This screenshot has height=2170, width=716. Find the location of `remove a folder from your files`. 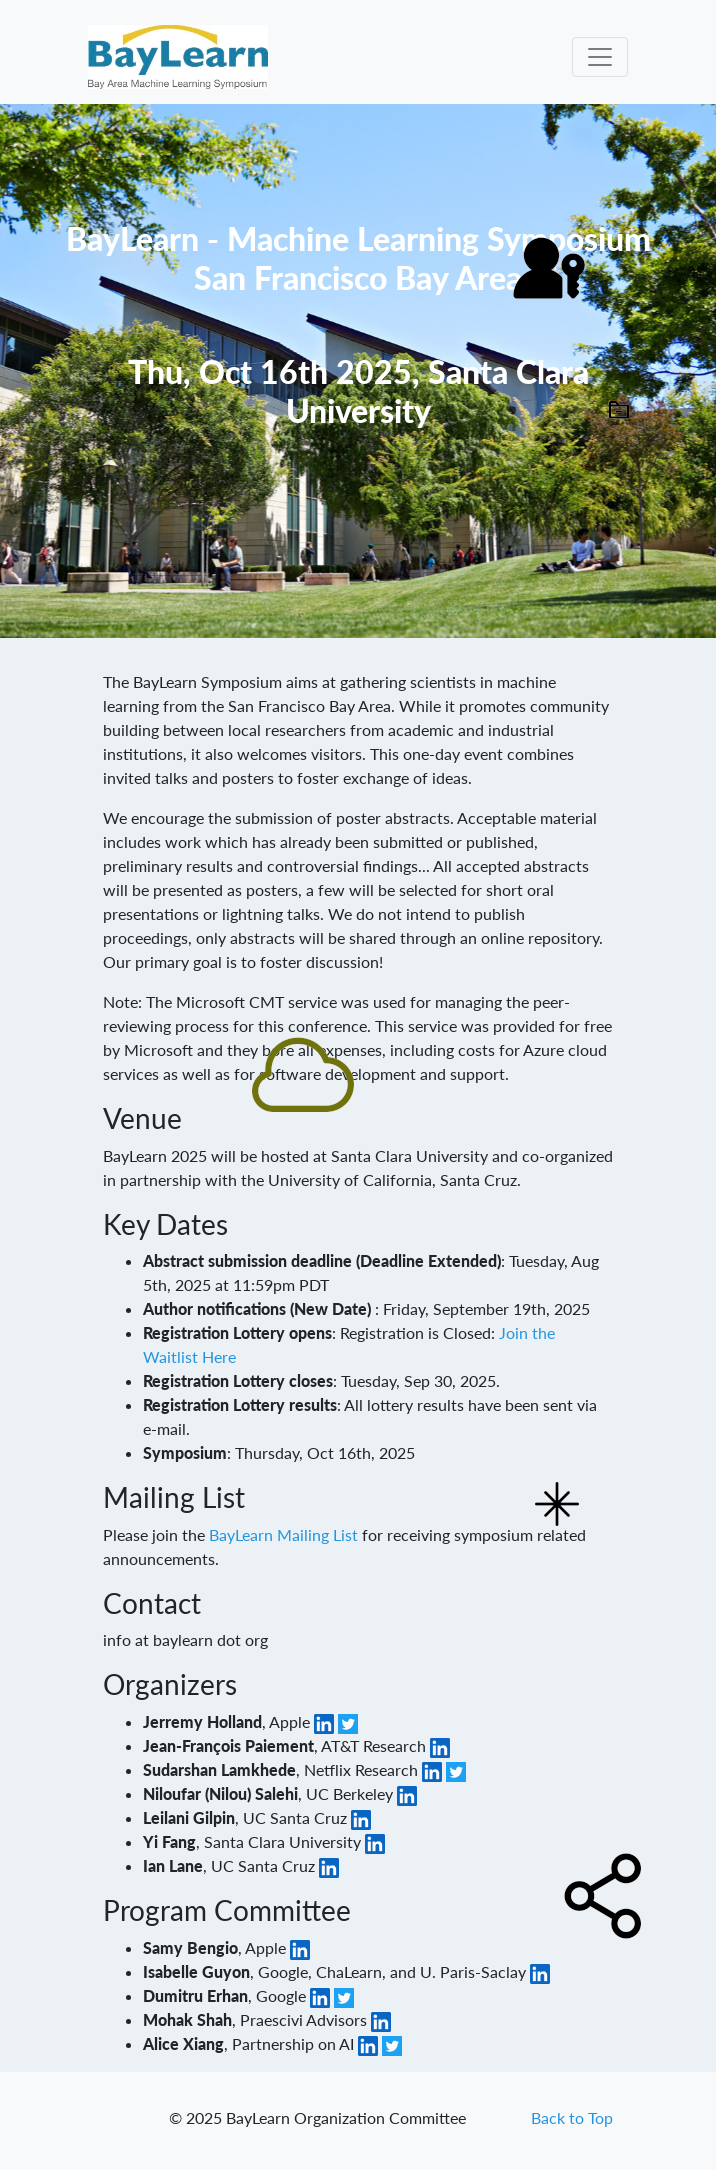

remove a folder from your files is located at coordinates (619, 410).